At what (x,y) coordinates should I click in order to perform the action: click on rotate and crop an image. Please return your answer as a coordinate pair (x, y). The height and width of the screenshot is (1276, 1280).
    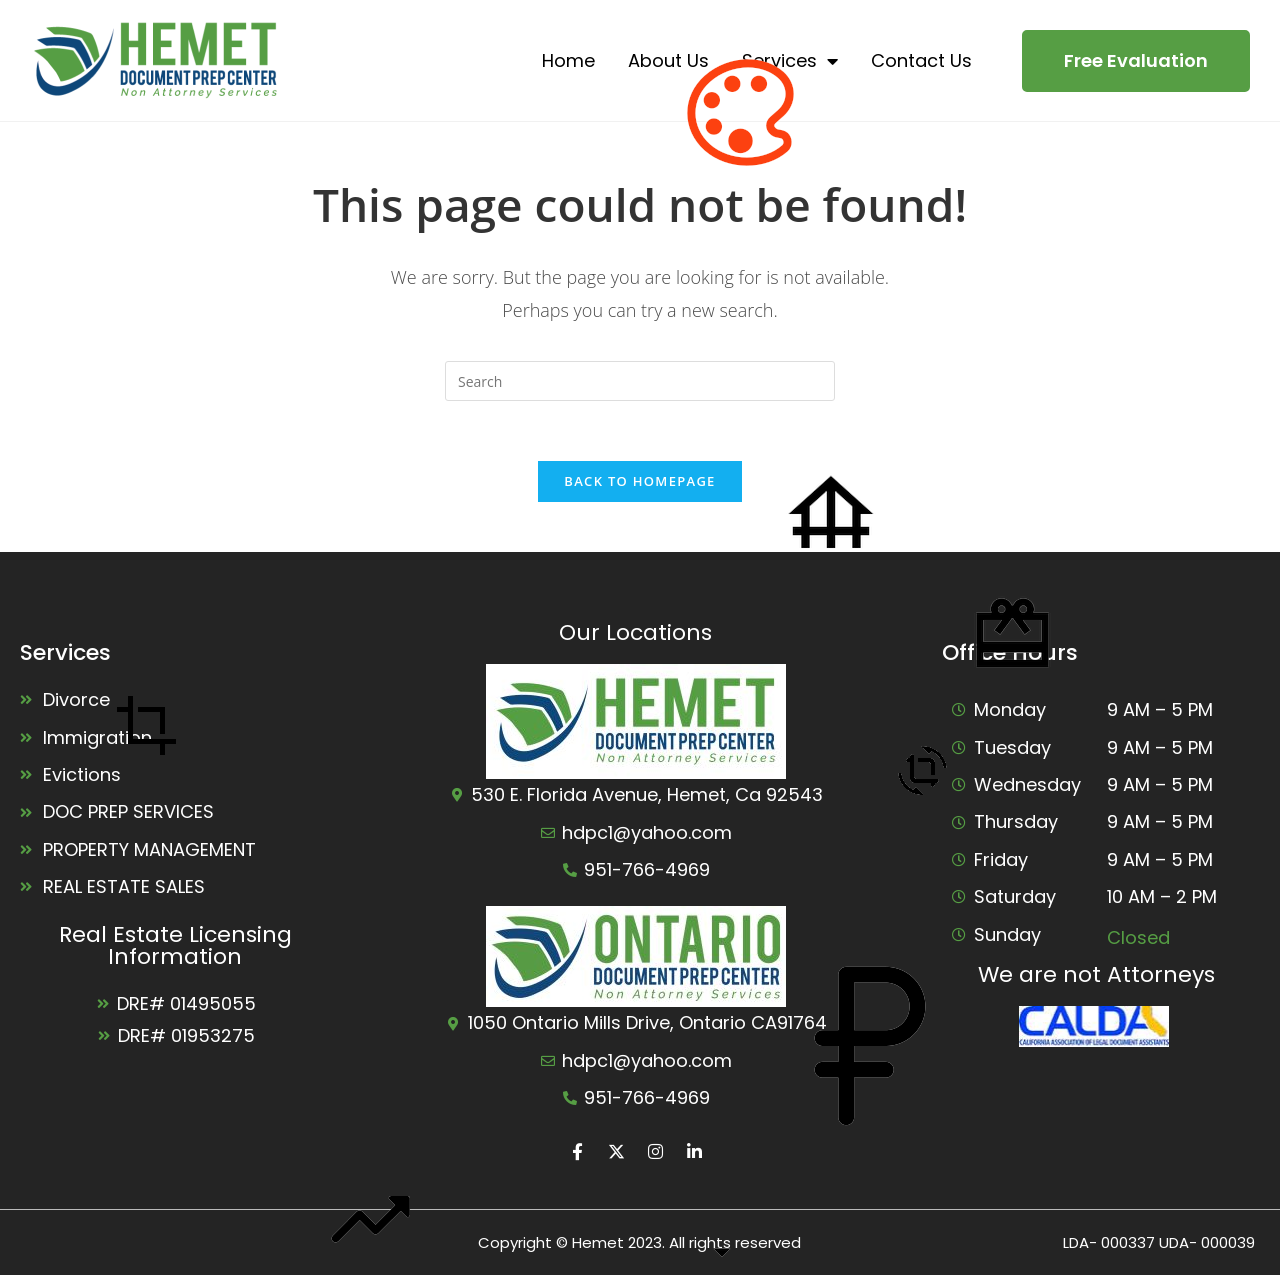
    Looking at the image, I should click on (922, 770).